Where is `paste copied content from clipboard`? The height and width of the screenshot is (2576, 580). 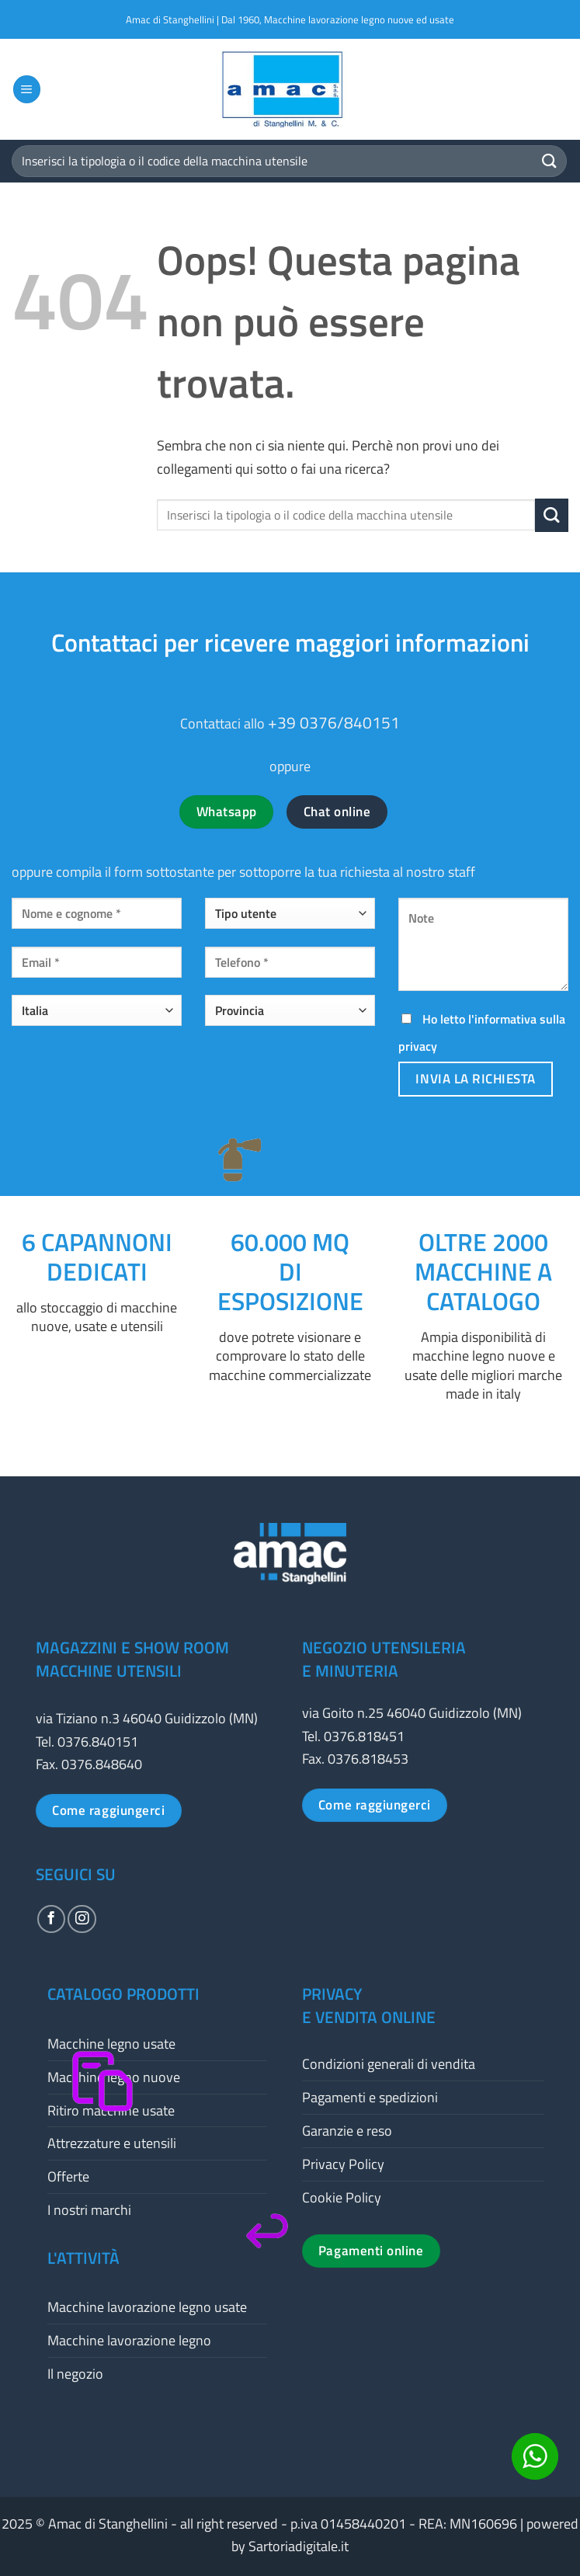
paste copied content from clipboard is located at coordinates (102, 2081).